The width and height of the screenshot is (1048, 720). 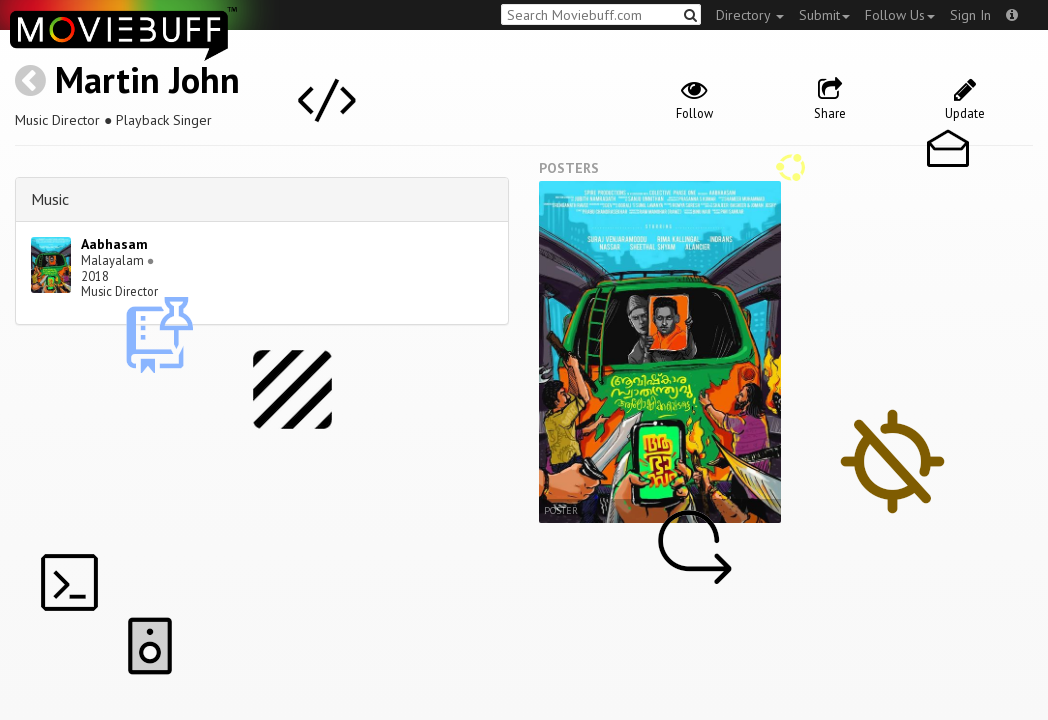 What do you see at coordinates (292, 389) in the screenshot?
I see `apply a texture or pattern overlay` at bounding box center [292, 389].